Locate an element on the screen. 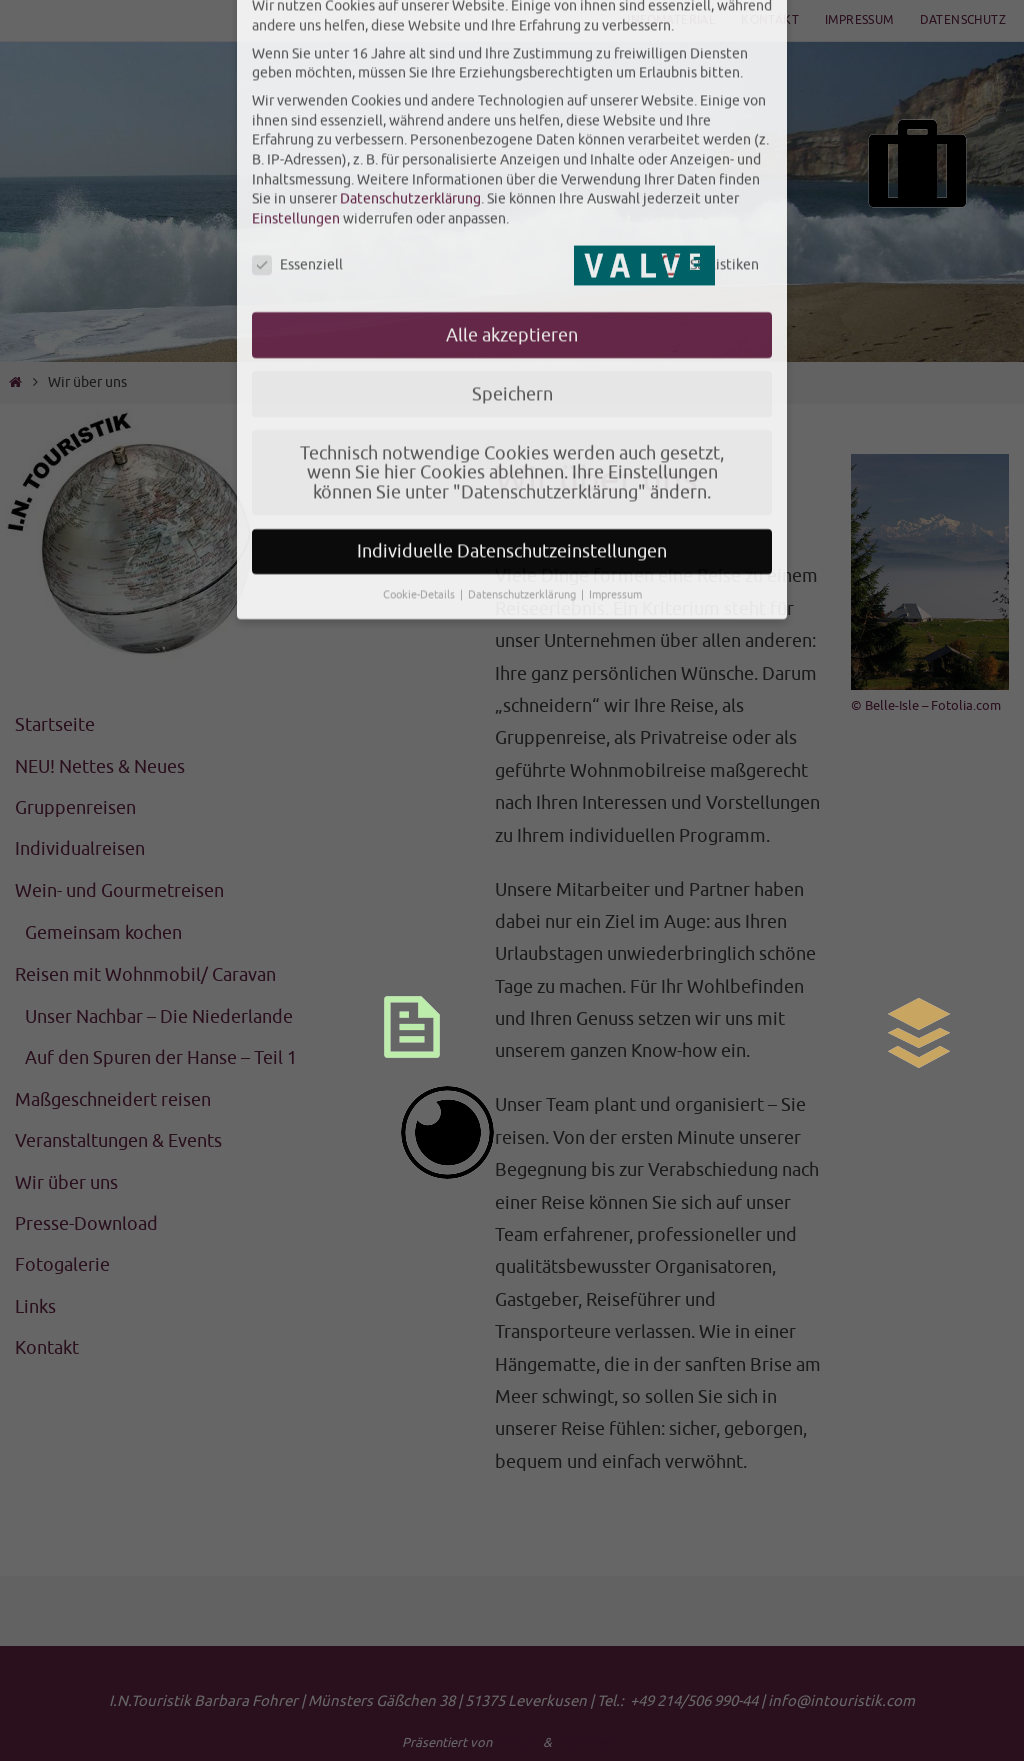 The height and width of the screenshot is (1761, 1024). valve corporation logo is located at coordinates (644, 265).